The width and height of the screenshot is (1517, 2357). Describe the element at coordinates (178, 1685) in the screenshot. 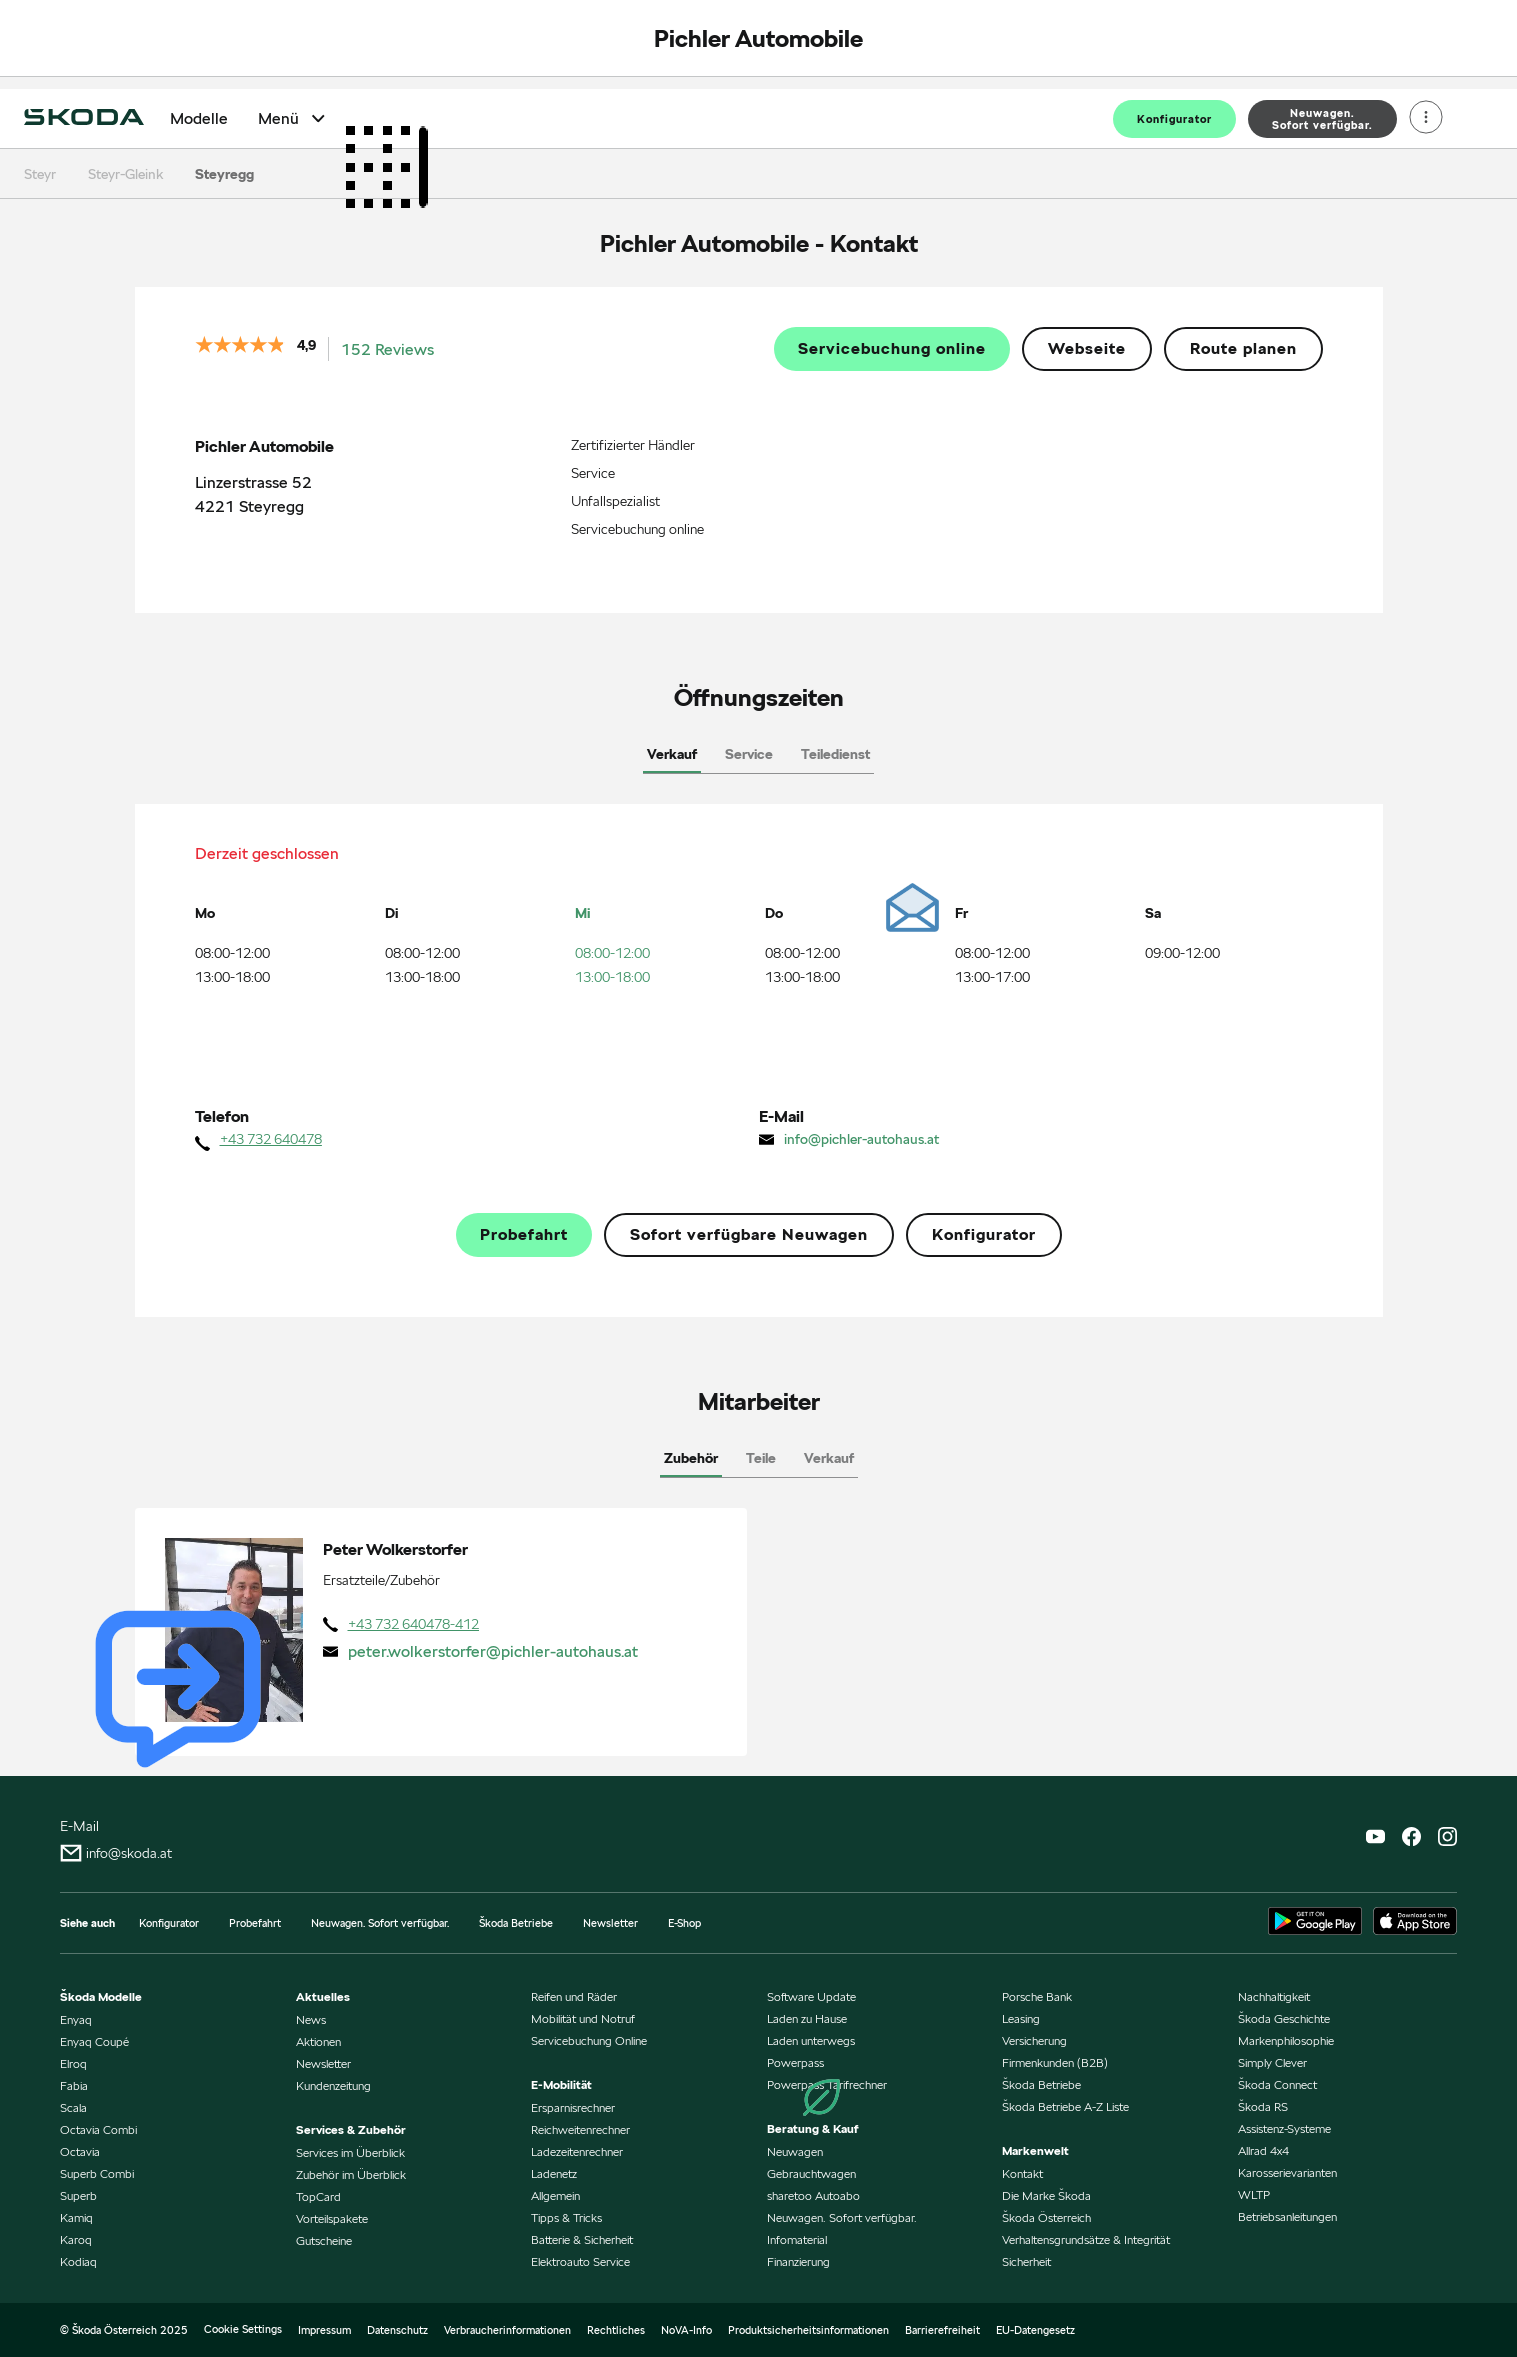

I see `forward a message to another recipient` at that location.